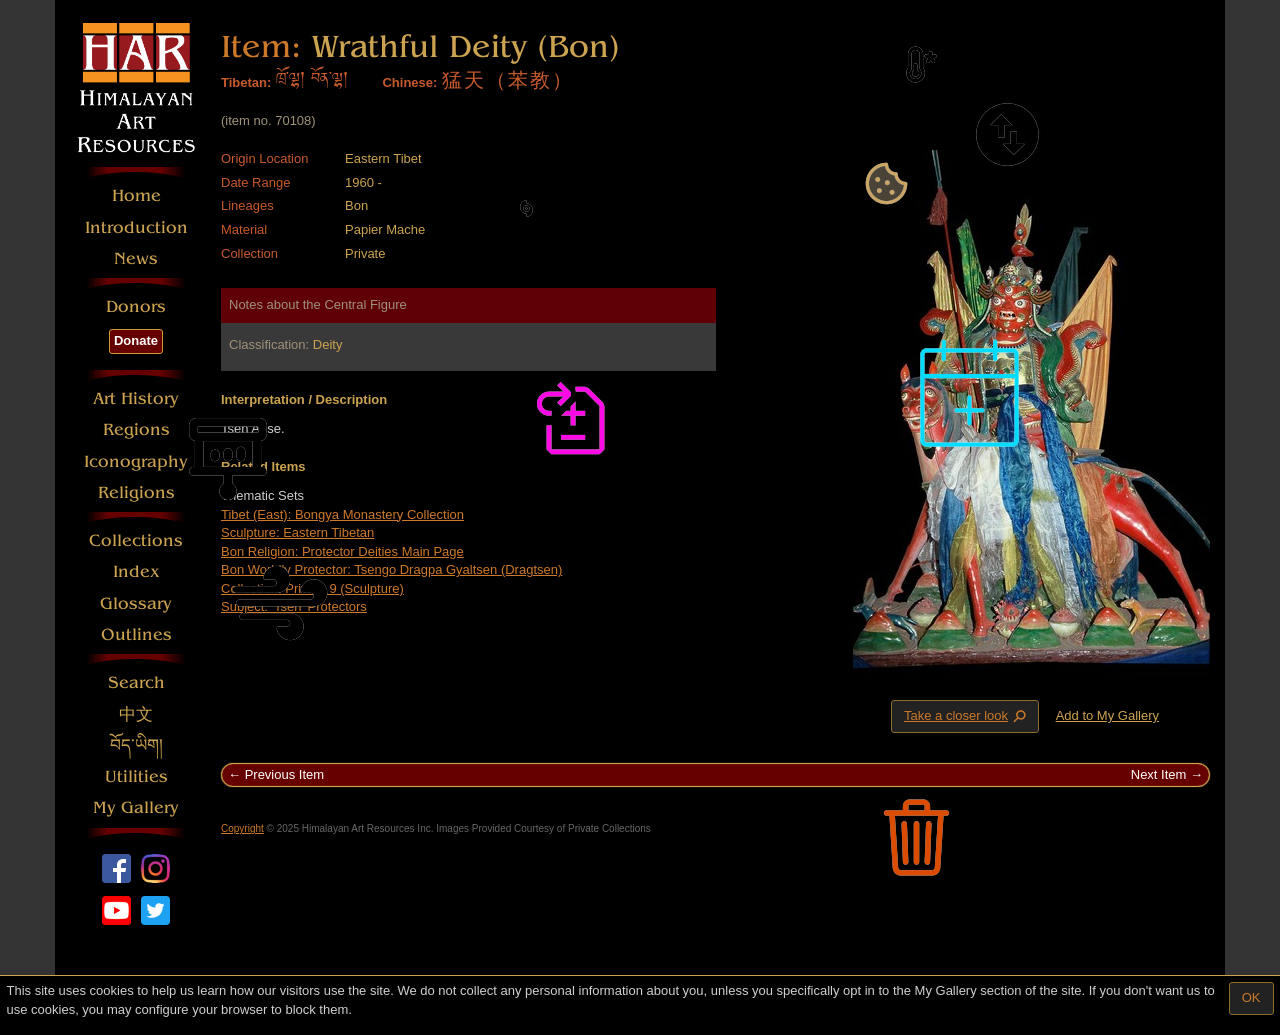  Describe the element at coordinates (280, 603) in the screenshot. I see `indicates current wind conditions` at that location.